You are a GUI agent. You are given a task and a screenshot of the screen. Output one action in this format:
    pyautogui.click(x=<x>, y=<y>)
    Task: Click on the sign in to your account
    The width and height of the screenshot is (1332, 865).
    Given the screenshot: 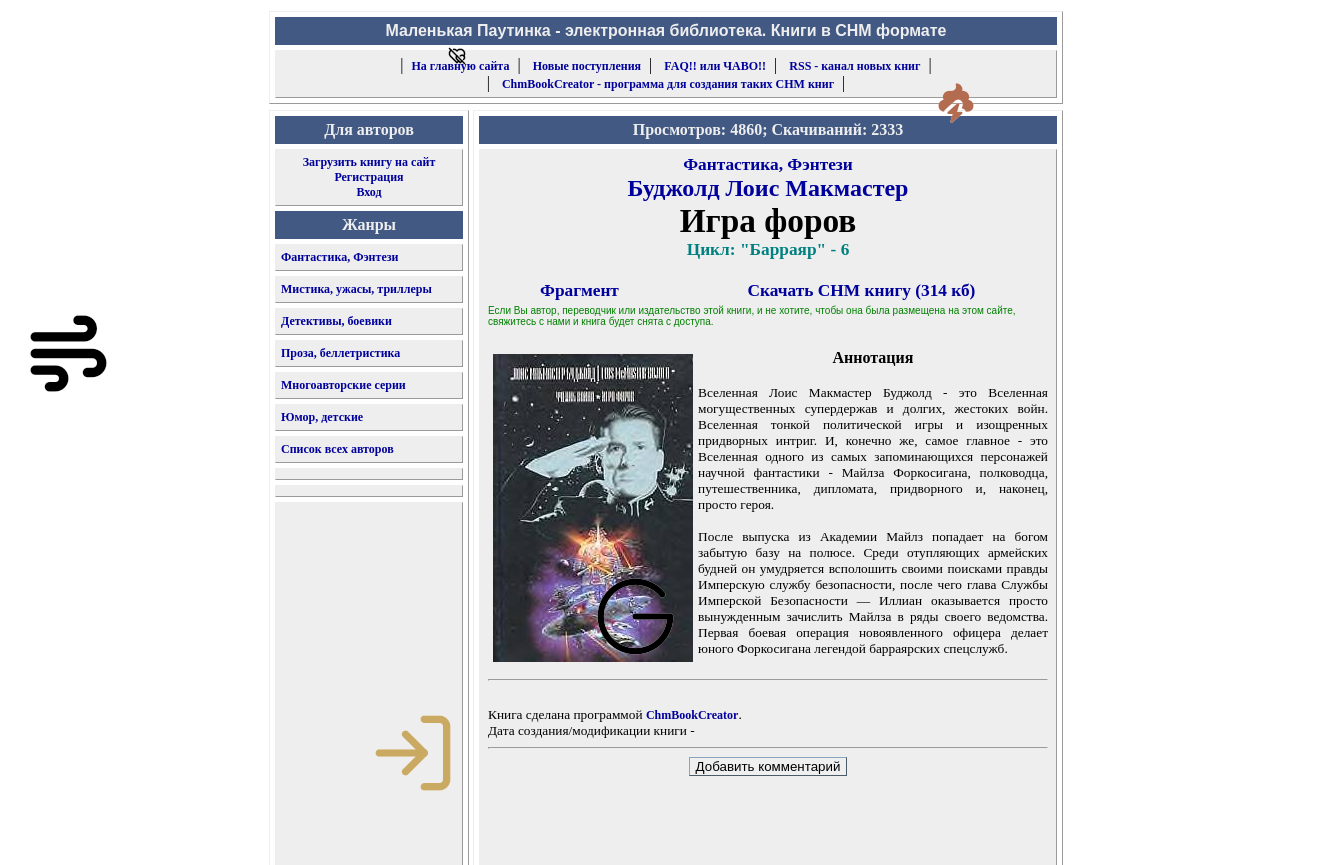 What is the action you would take?
    pyautogui.click(x=413, y=753)
    